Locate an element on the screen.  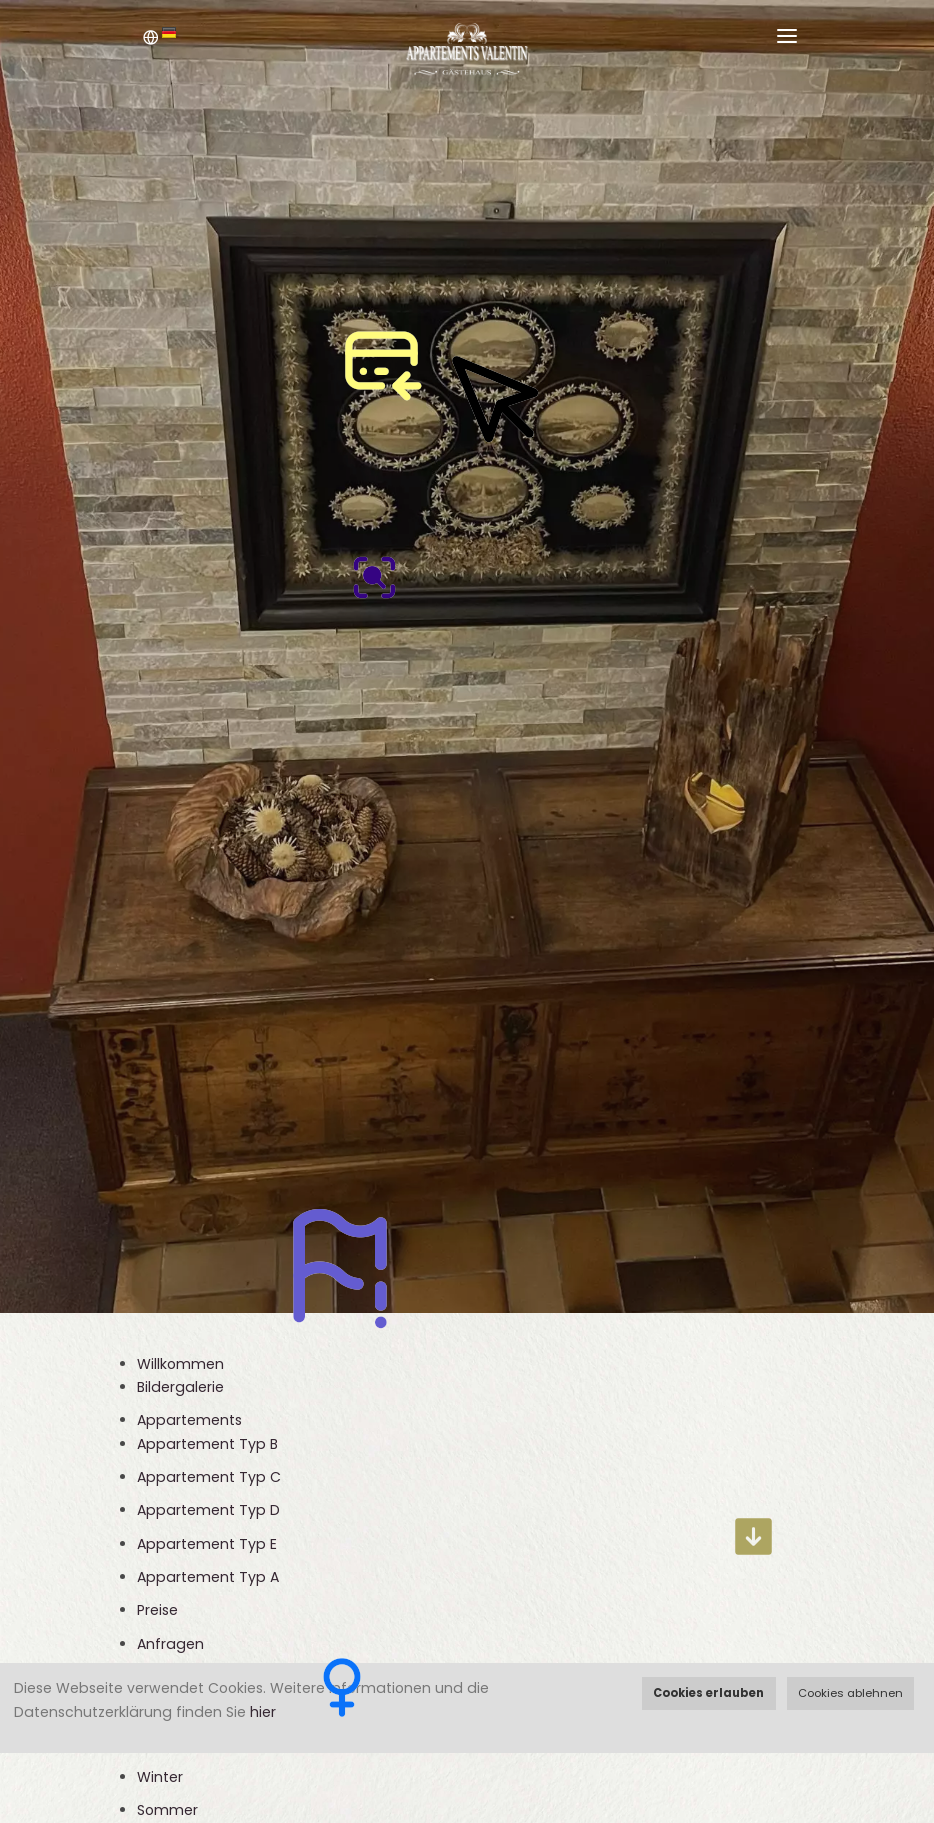
request a refund to your card is located at coordinates (381, 360).